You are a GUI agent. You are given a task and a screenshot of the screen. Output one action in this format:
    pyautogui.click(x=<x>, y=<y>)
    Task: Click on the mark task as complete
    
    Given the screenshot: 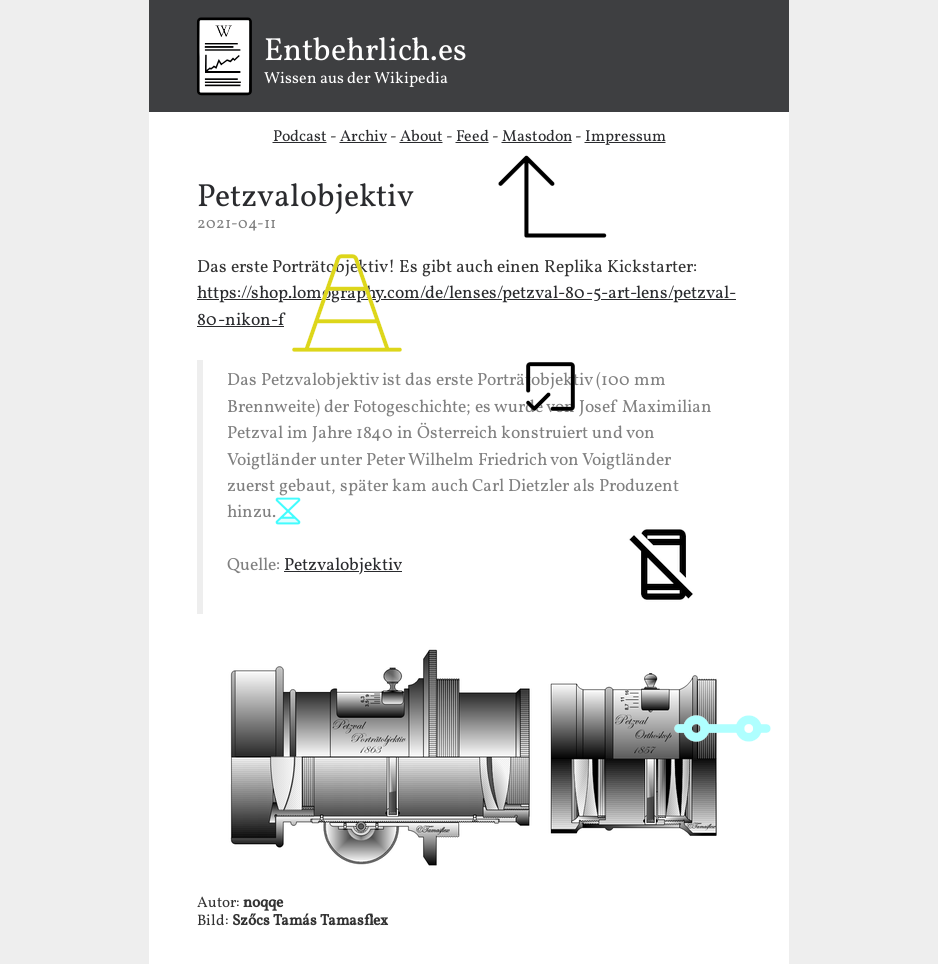 What is the action you would take?
    pyautogui.click(x=550, y=386)
    